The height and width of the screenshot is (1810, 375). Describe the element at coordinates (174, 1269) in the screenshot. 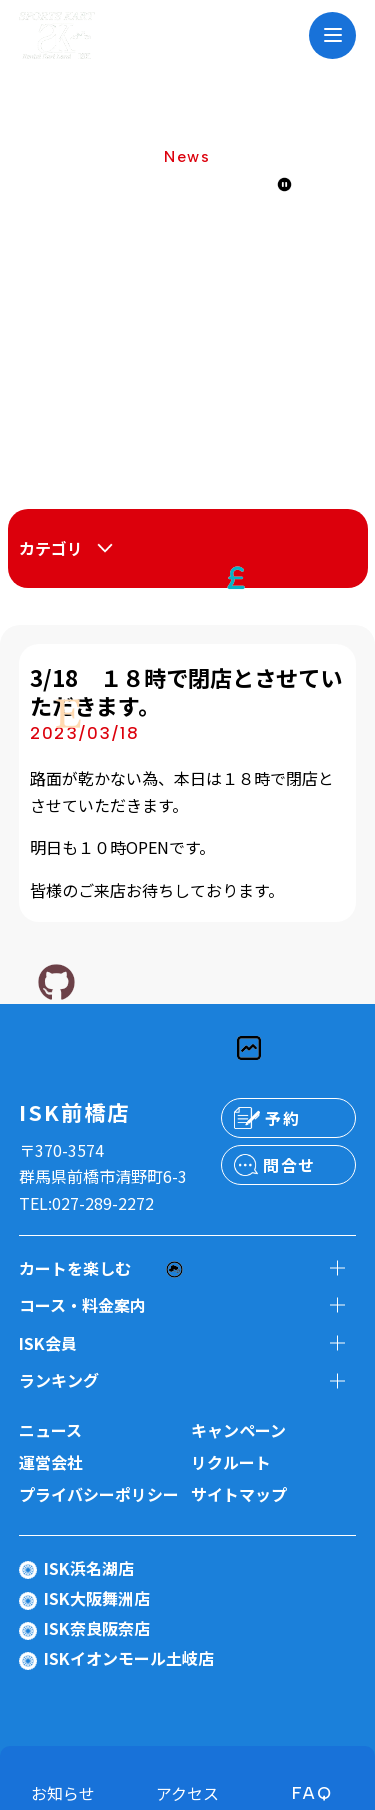

I see `indicates content is licensed for remixing` at that location.